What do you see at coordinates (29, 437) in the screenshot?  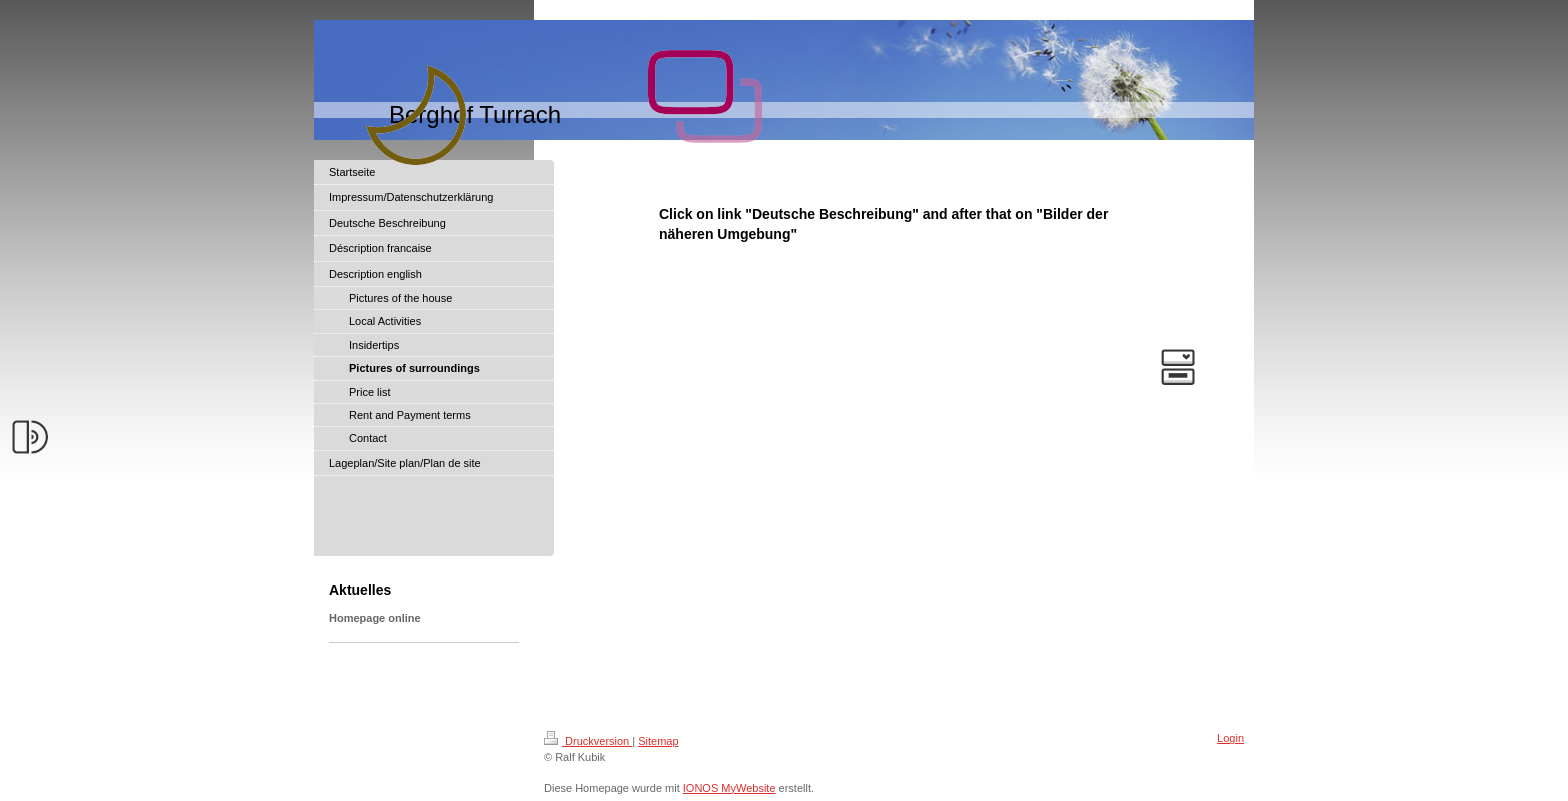 I see `view unplayed albums in your music library` at bounding box center [29, 437].